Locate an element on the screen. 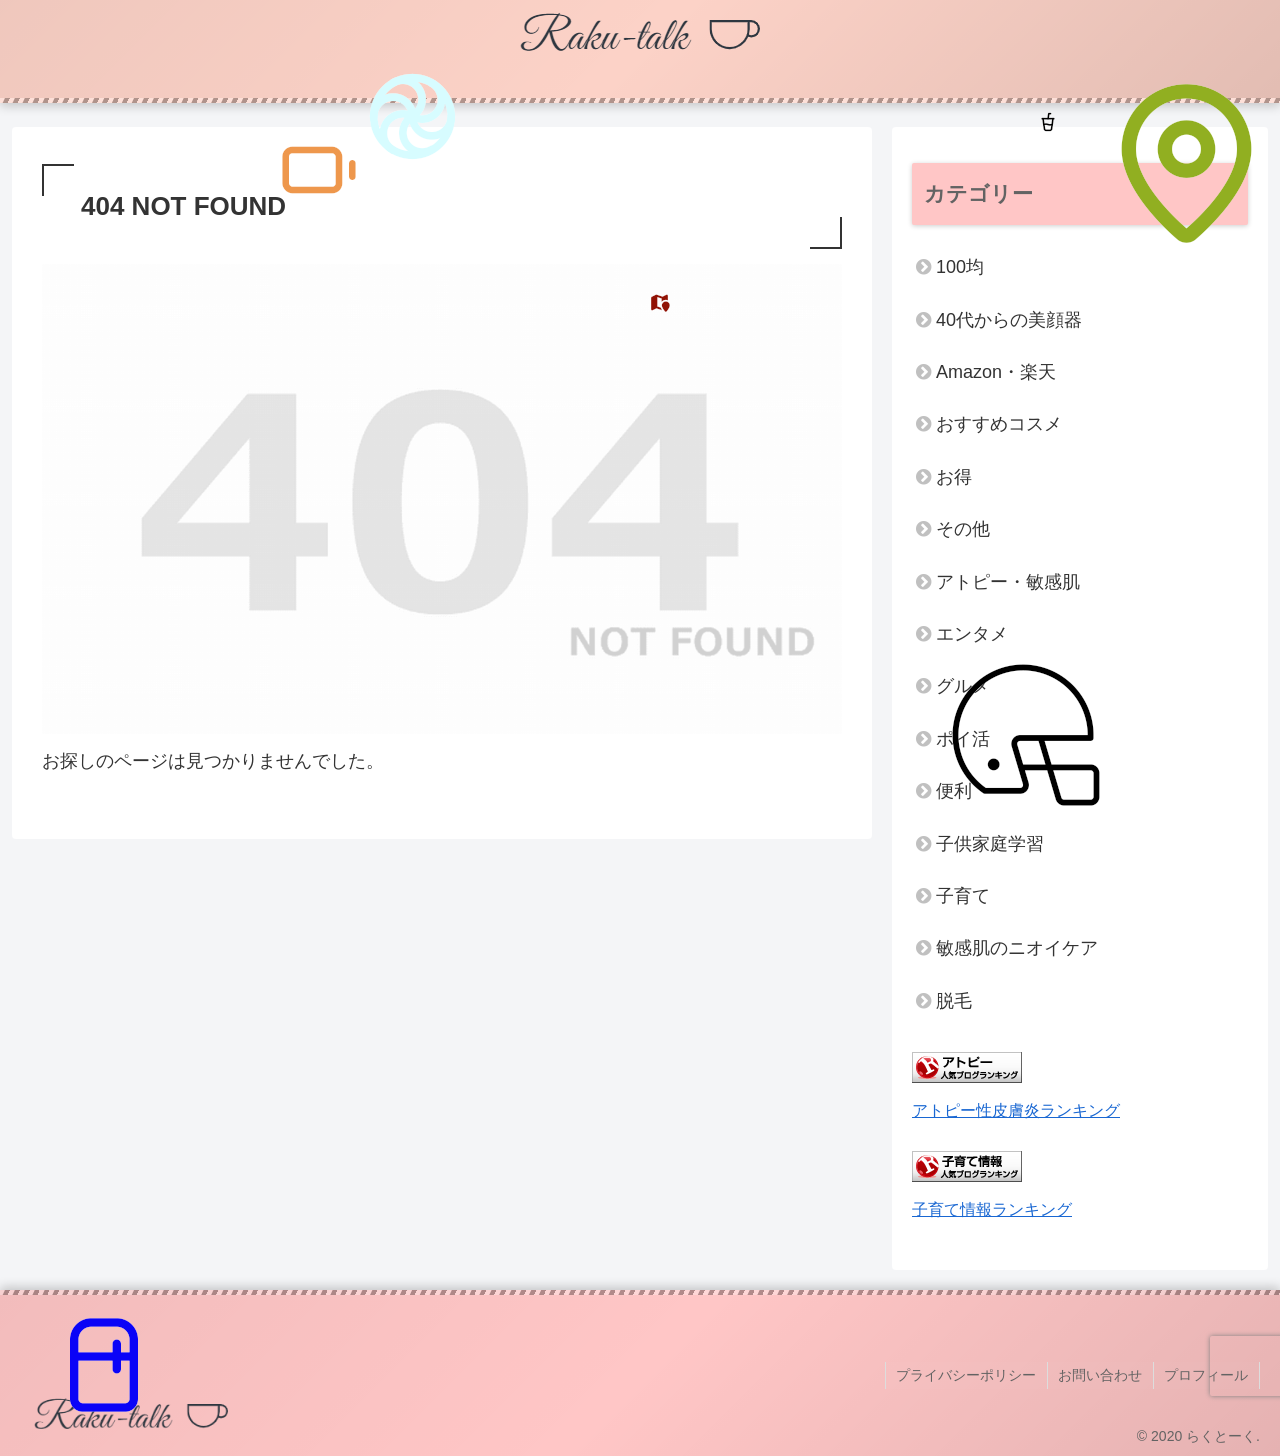 This screenshot has width=1280, height=1456. view location on map is located at coordinates (659, 302).